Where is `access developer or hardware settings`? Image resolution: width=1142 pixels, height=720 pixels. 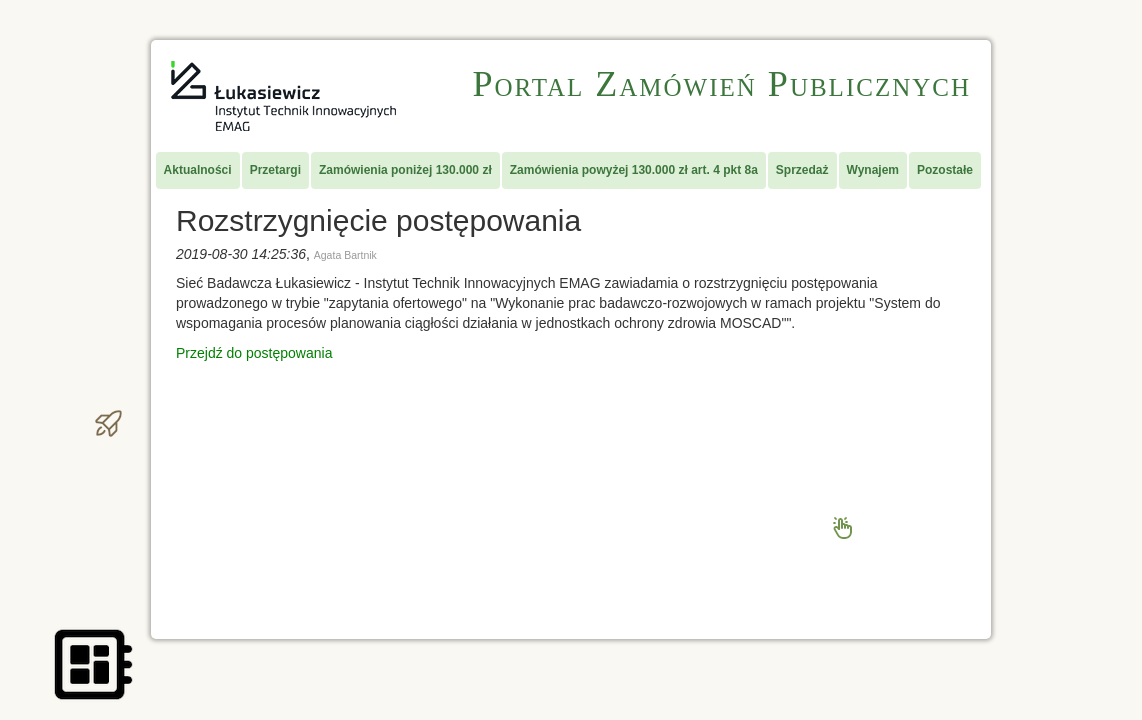
access developer or hardware settings is located at coordinates (93, 664).